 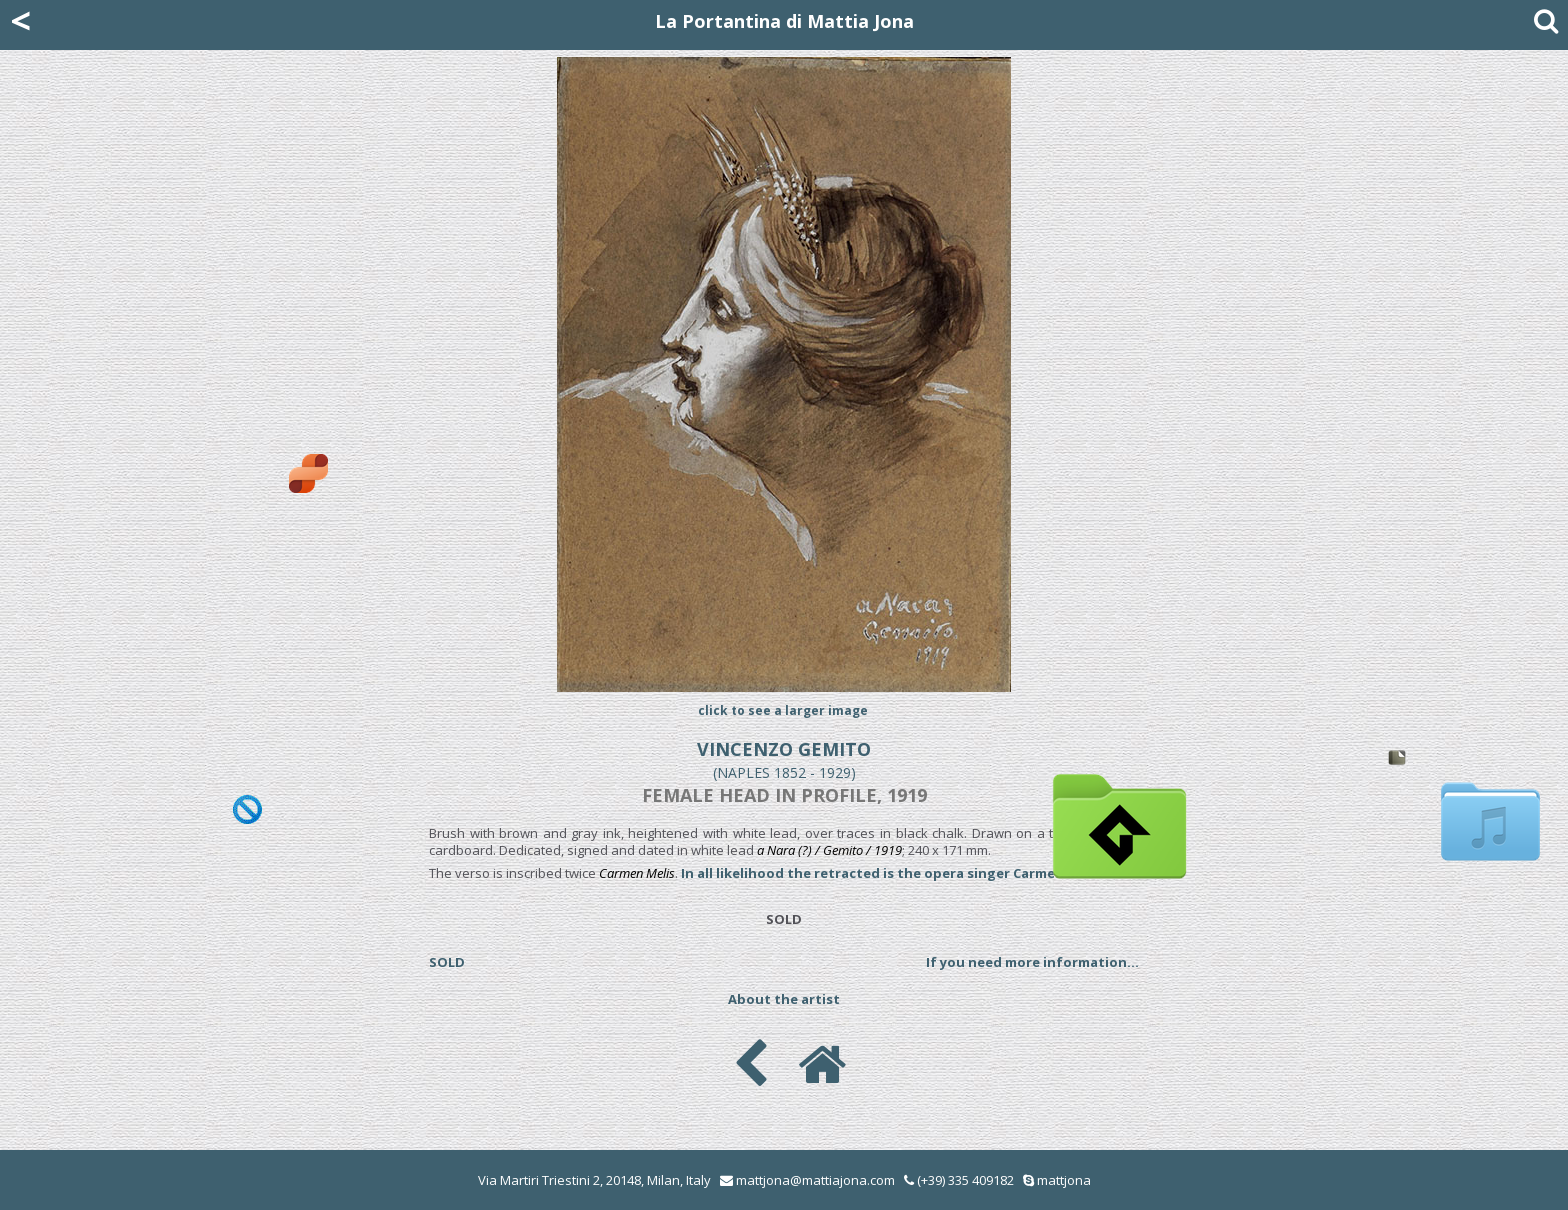 What do you see at coordinates (1490, 821) in the screenshot?
I see `open your music folder` at bounding box center [1490, 821].